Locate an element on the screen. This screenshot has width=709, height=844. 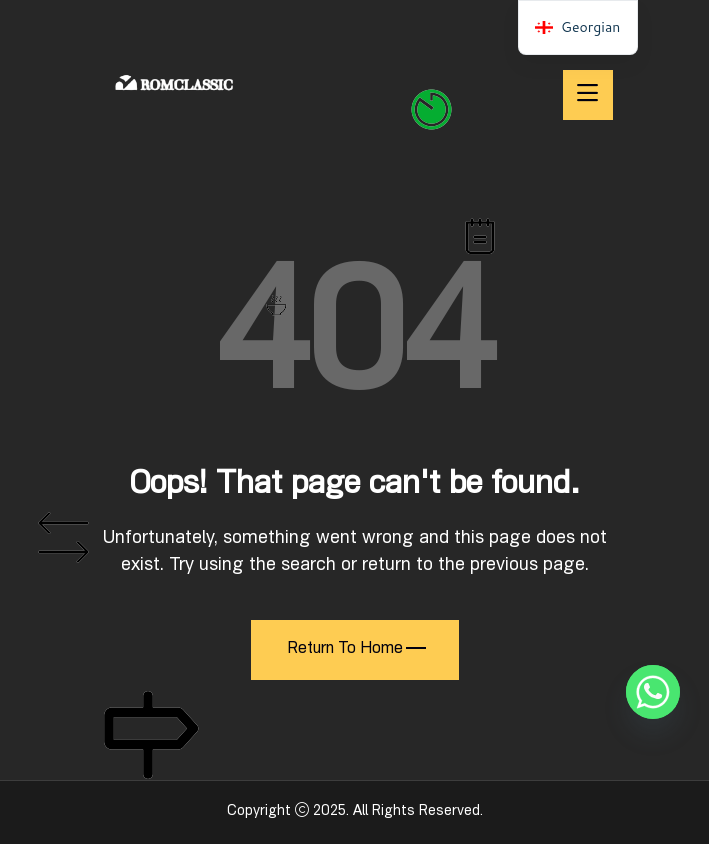
open notepad or notes app is located at coordinates (480, 237).